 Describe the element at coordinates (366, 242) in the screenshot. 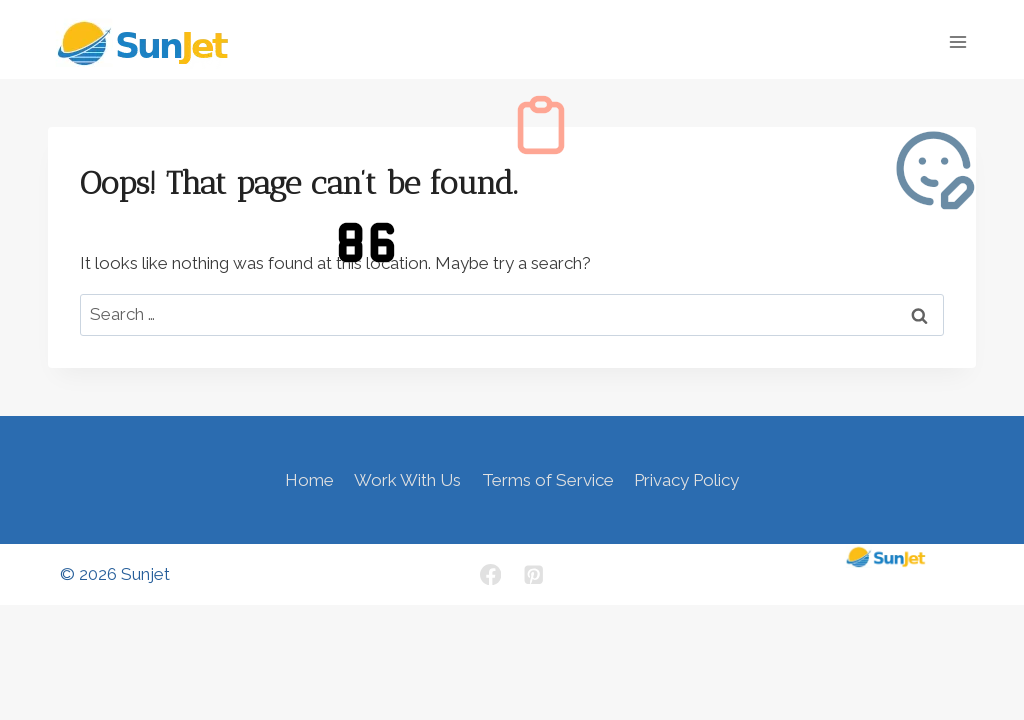

I see `displays the number 86 as a label or counter` at that location.